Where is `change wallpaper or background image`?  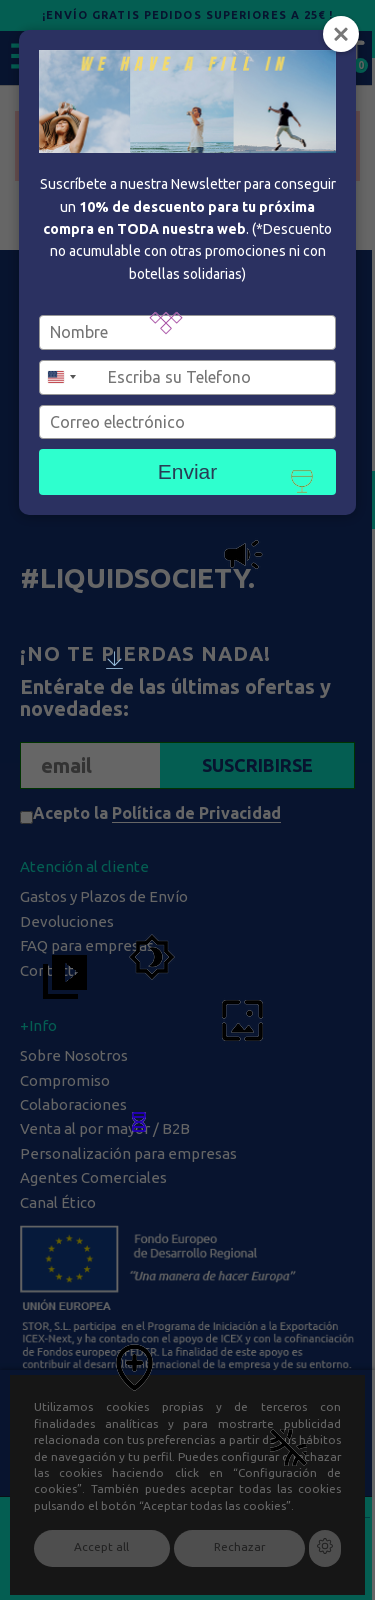 change wallpaper or background image is located at coordinates (242, 1020).